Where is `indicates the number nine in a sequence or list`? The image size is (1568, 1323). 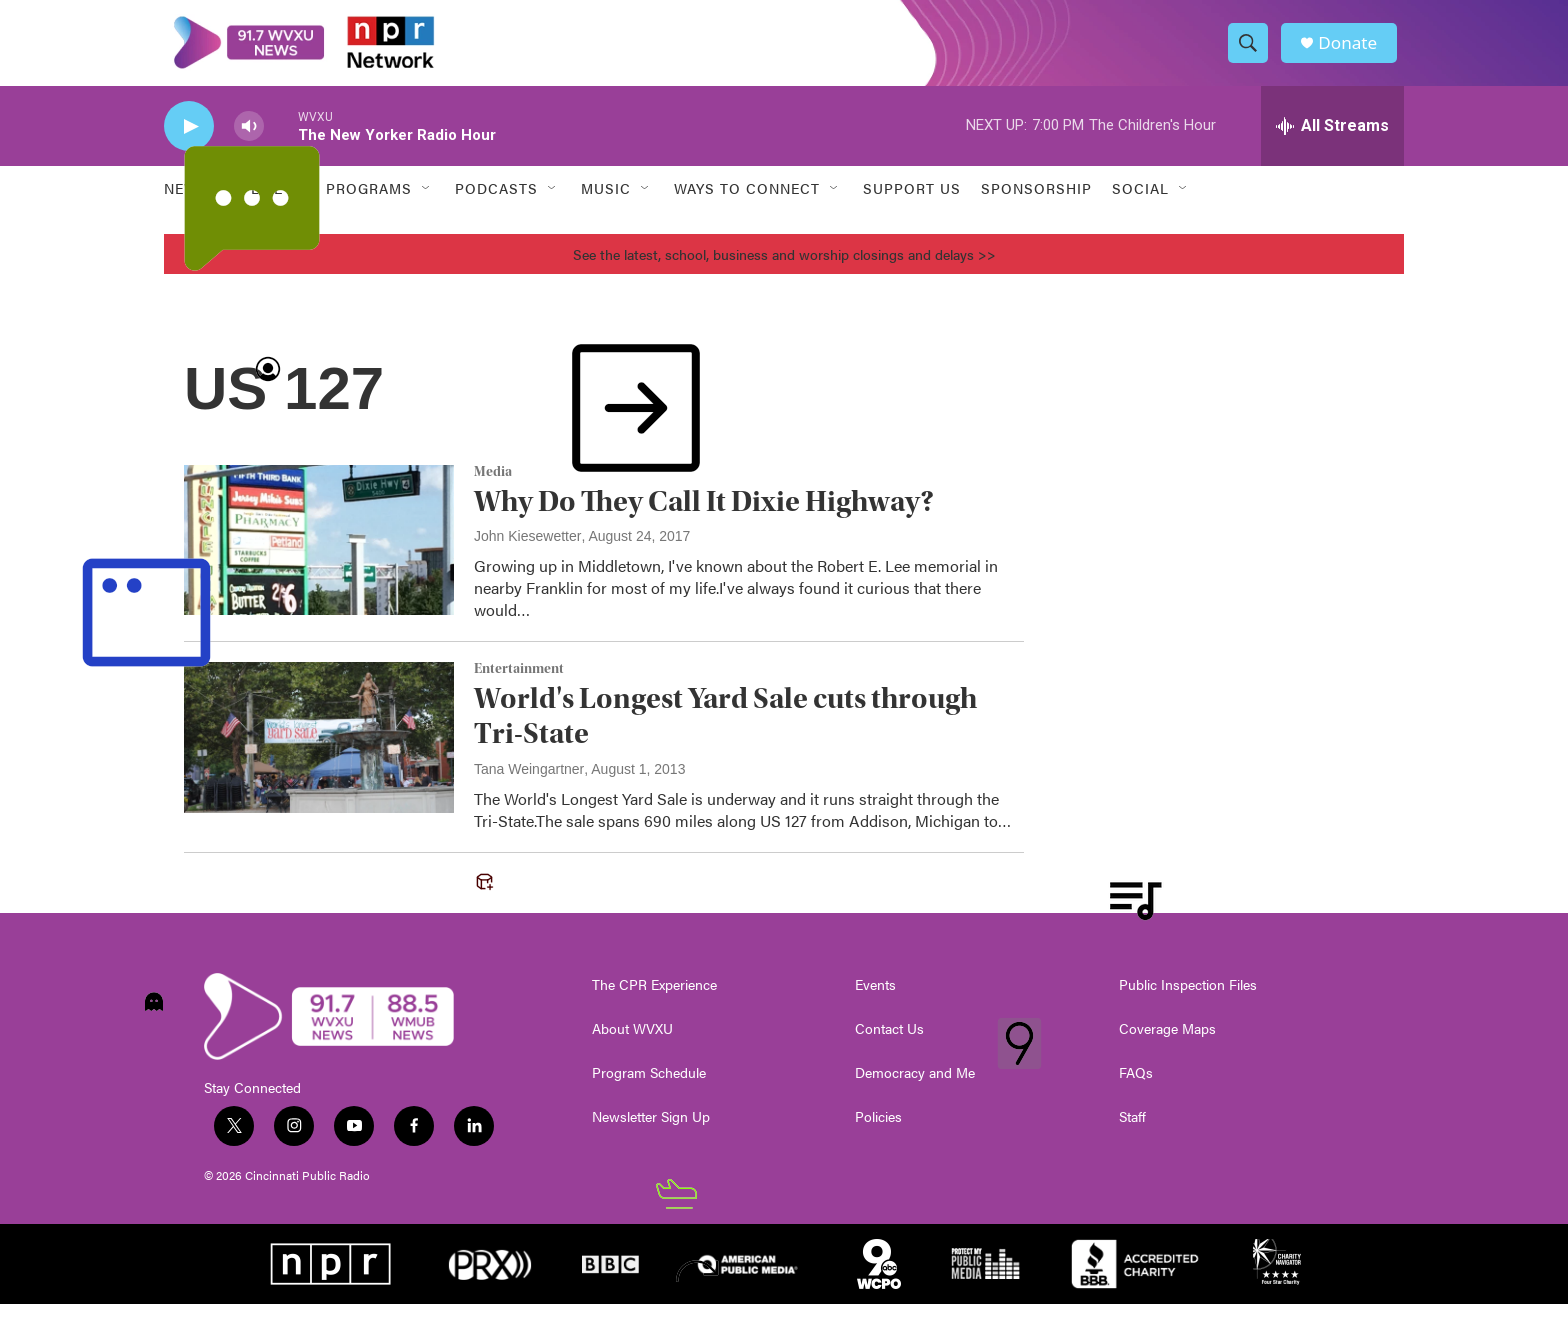
indicates the number nine in a sequence or list is located at coordinates (1019, 1043).